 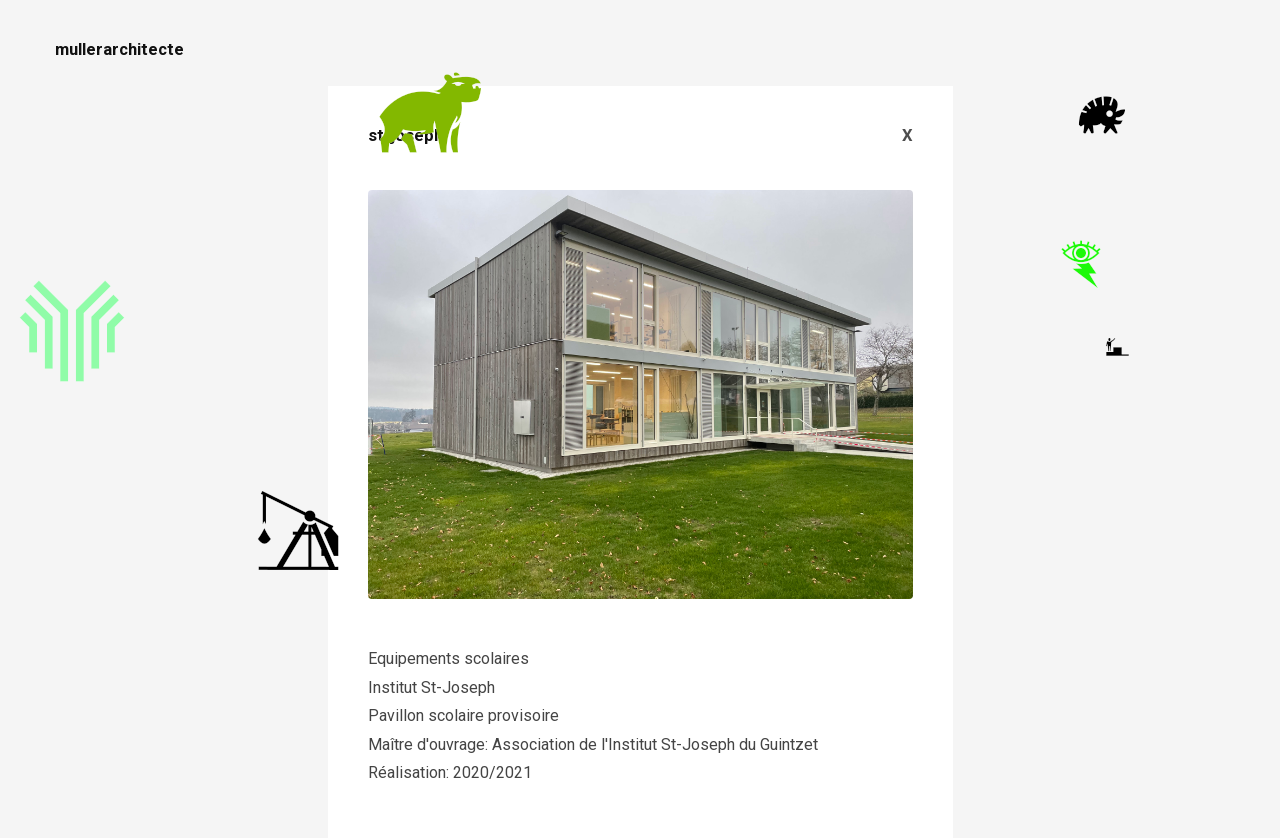 What do you see at coordinates (1117, 344) in the screenshot?
I see `indicates second place ranking or achievement` at bounding box center [1117, 344].